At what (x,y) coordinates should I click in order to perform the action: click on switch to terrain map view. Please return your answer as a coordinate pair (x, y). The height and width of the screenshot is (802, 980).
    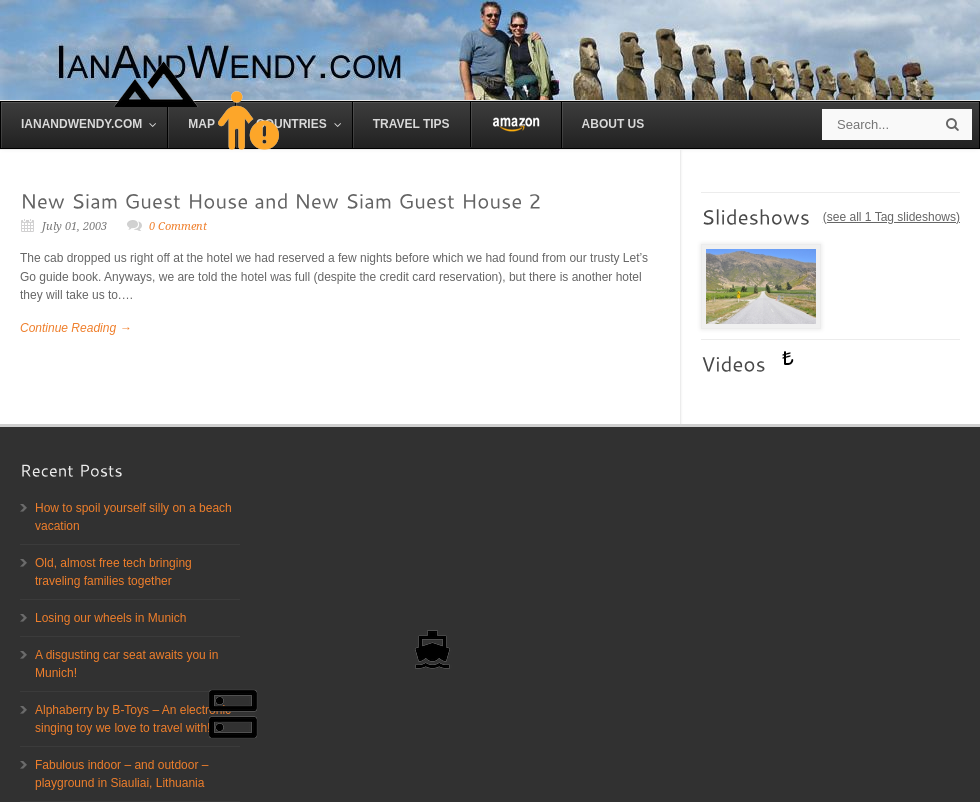
    Looking at the image, I should click on (156, 84).